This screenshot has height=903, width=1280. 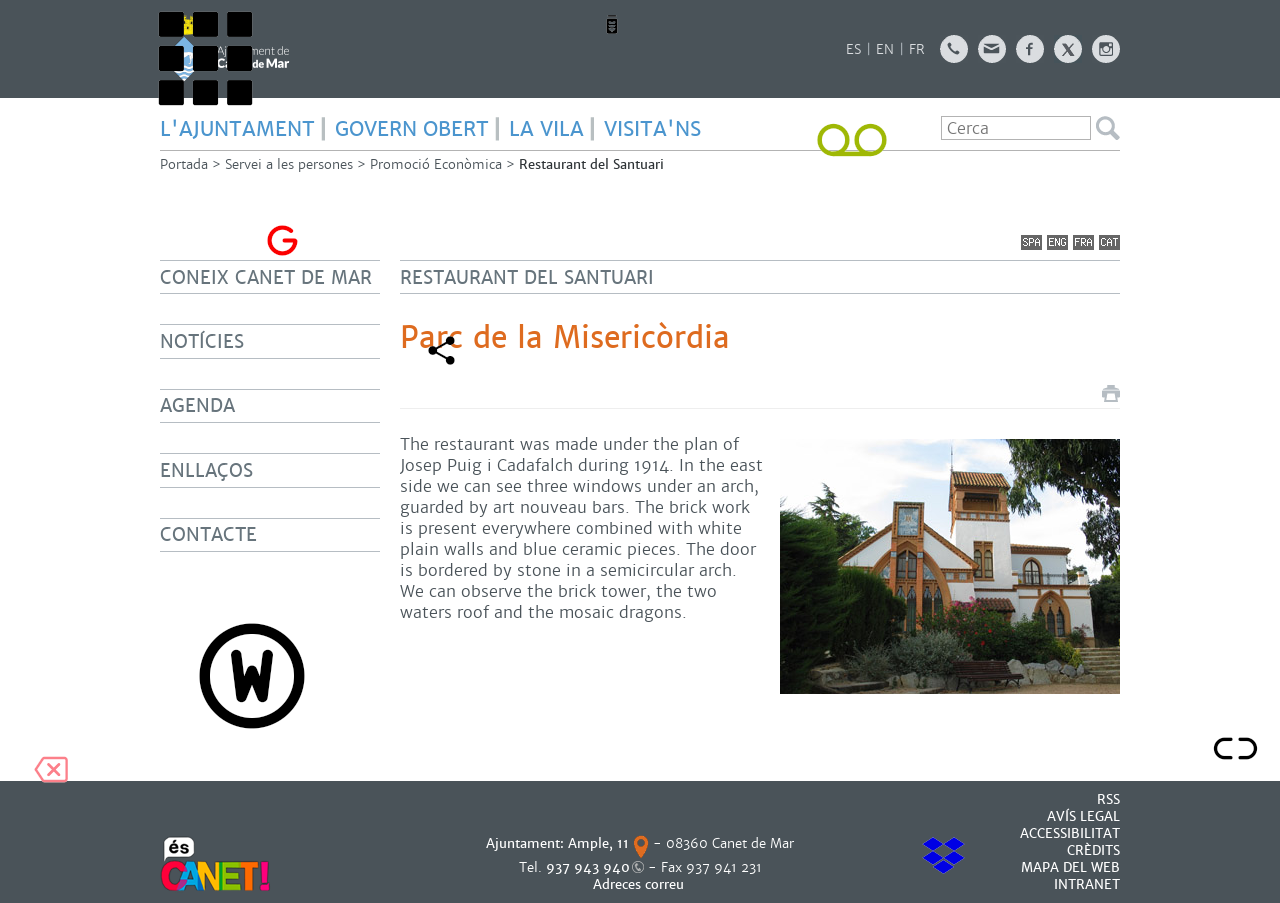 What do you see at coordinates (282, 240) in the screenshot?
I see `indicates items starting with the letter G` at bounding box center [282, 240].